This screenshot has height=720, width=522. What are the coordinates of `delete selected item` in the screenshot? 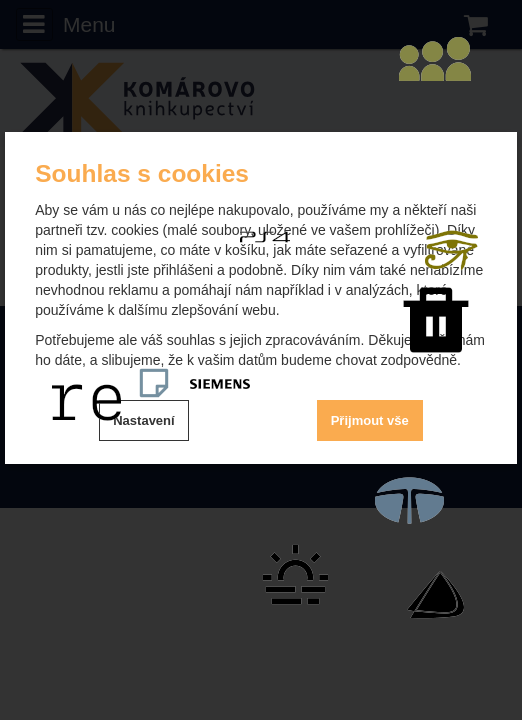 It's located at (436, 320).